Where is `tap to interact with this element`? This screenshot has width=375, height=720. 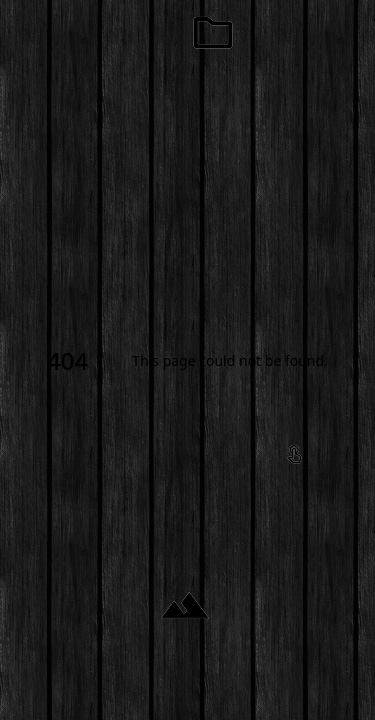
tap to interact with this element is located at coordinates (294, 454).